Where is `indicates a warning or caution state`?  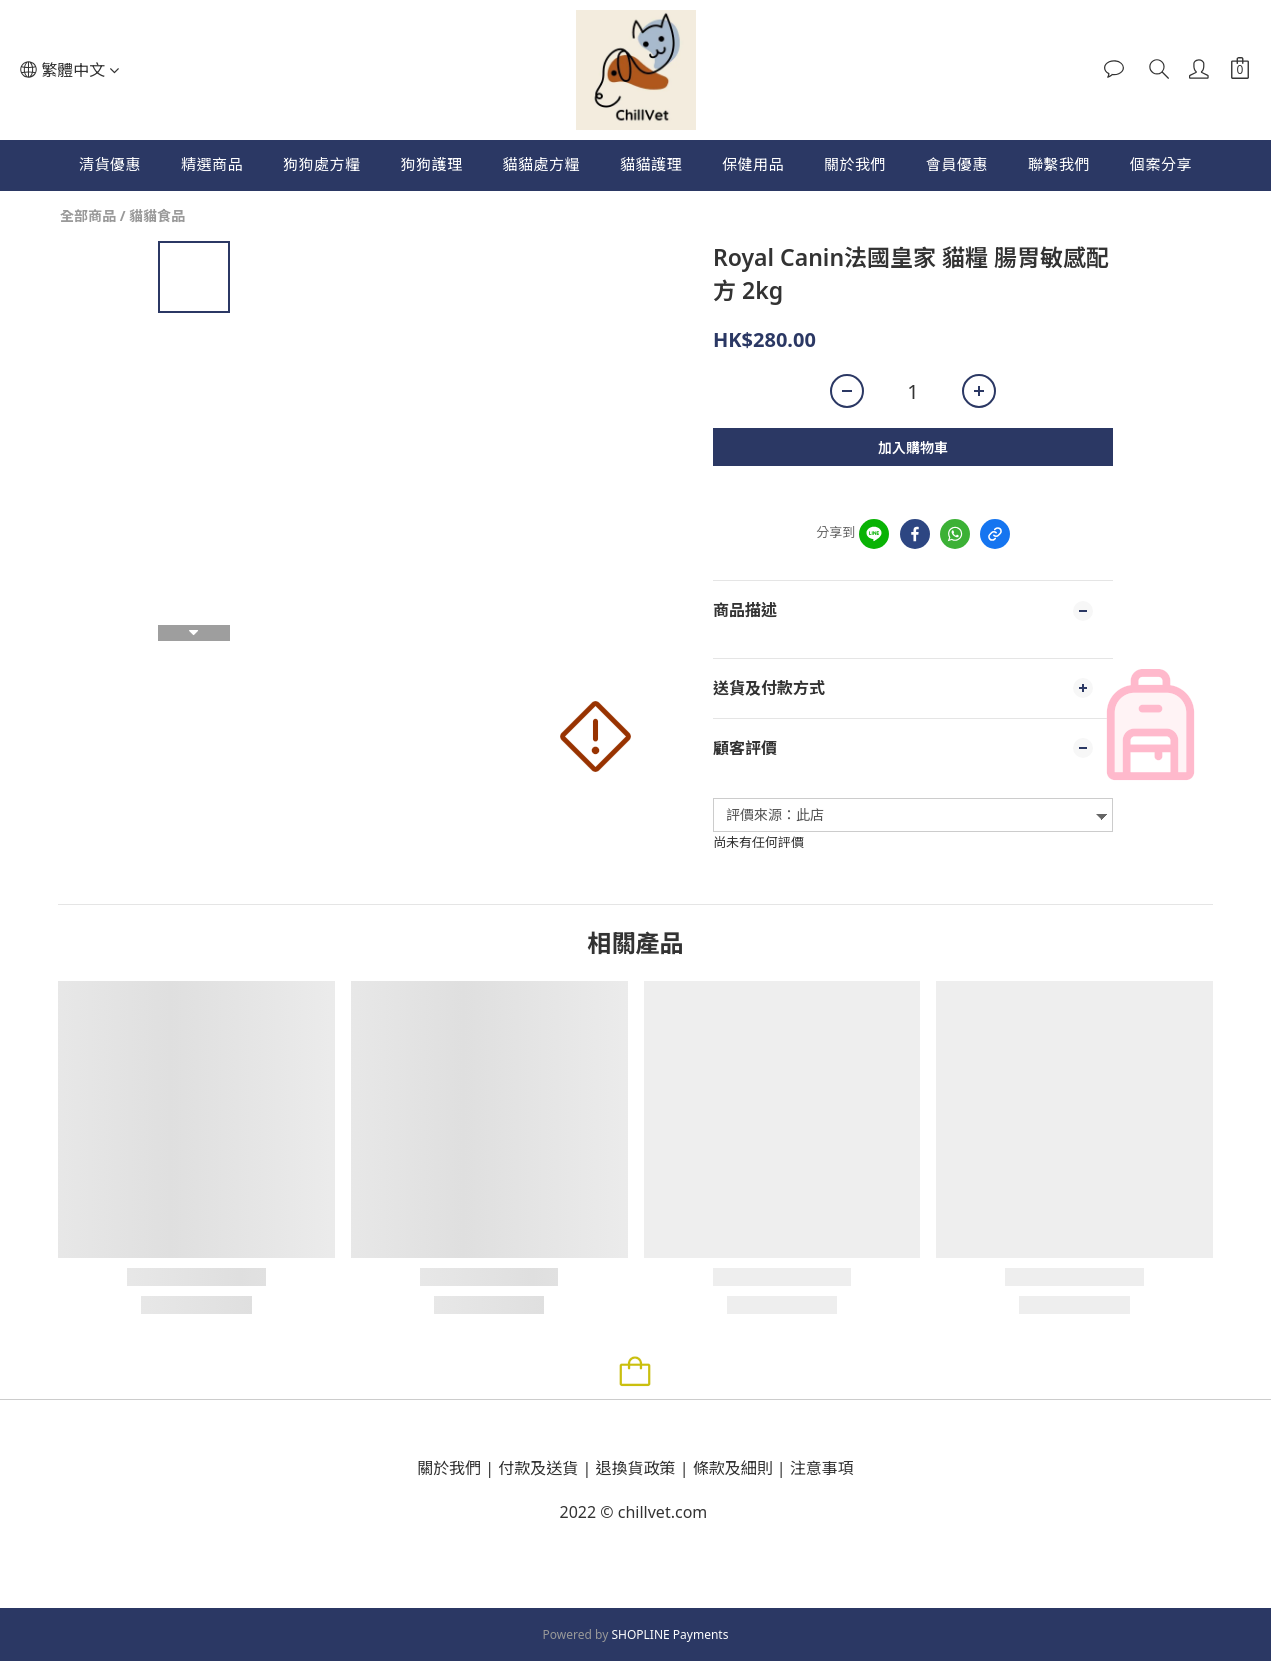 indicates a warning or caution state is located at coordinates (595, 736).